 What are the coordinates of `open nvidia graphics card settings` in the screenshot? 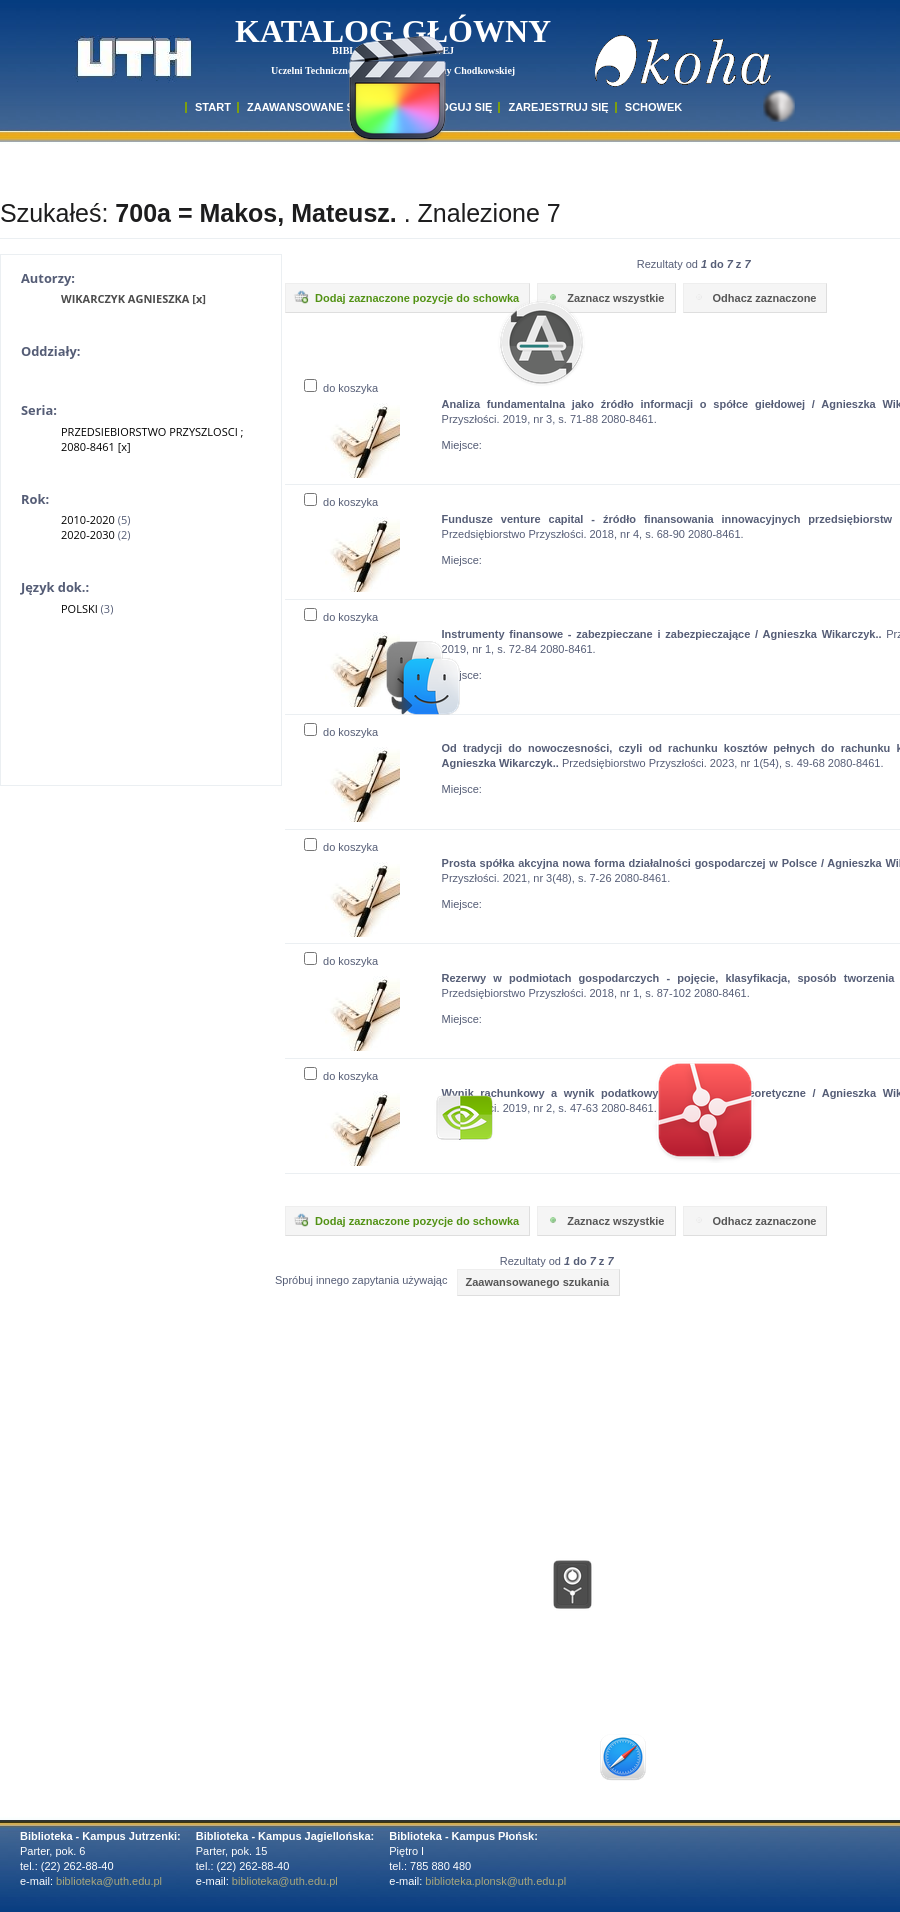 It's located at (464, 1117).